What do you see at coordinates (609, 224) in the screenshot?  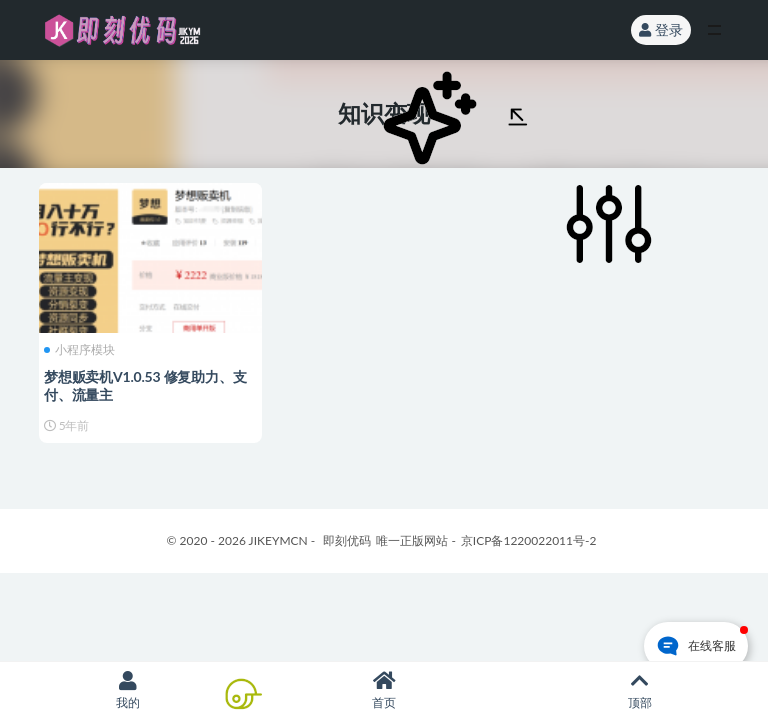 I see `adjust settings or preferences` at bounding box center [609, 224].